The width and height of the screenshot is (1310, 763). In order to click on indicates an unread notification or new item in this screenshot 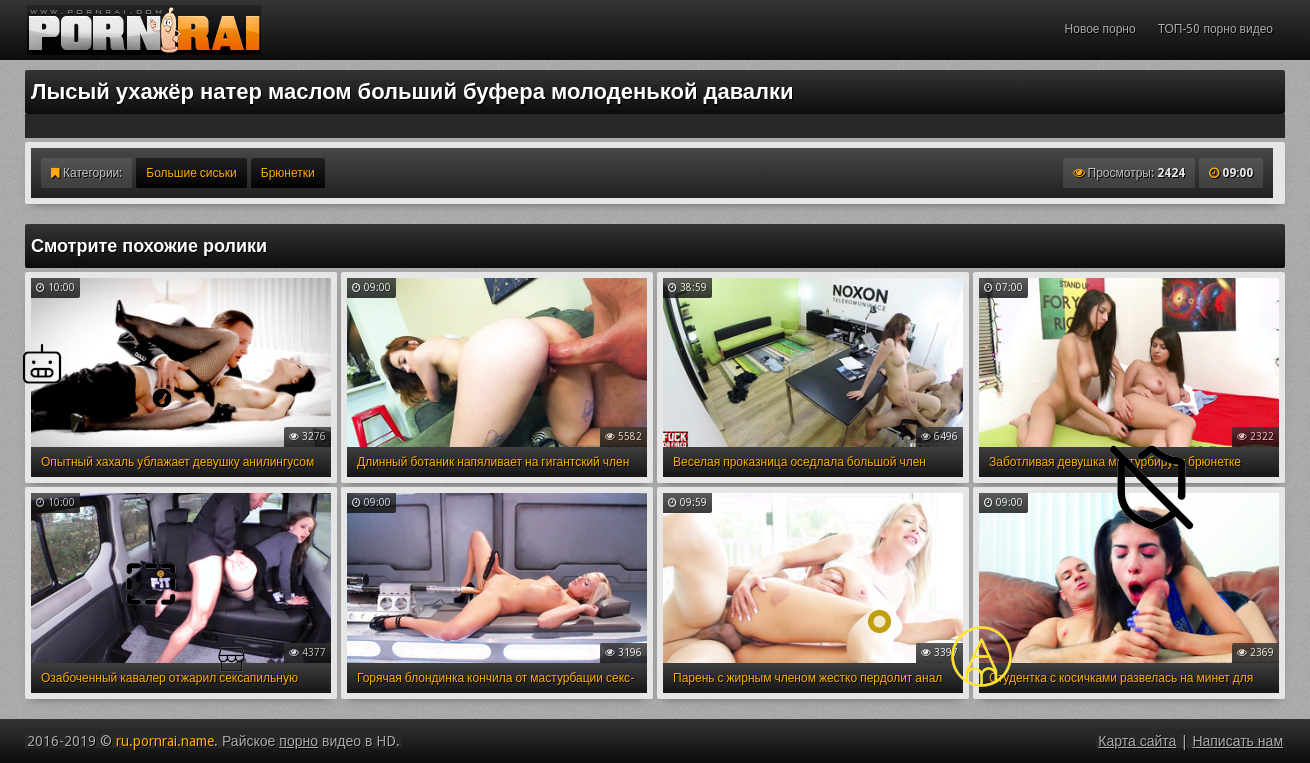, I will do `click(879, 621)`.